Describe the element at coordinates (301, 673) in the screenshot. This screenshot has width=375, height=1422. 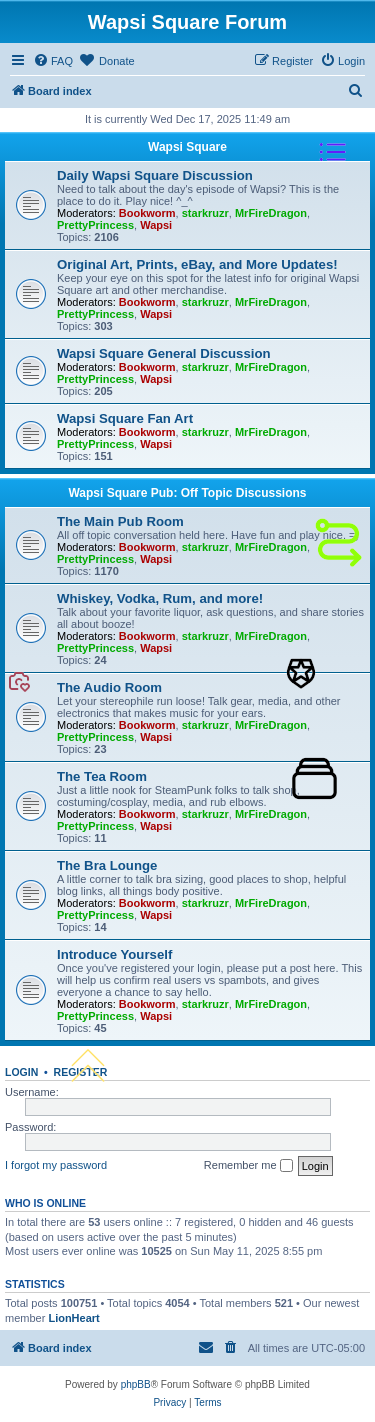
I see `auth0 identity platform logo` at that location.